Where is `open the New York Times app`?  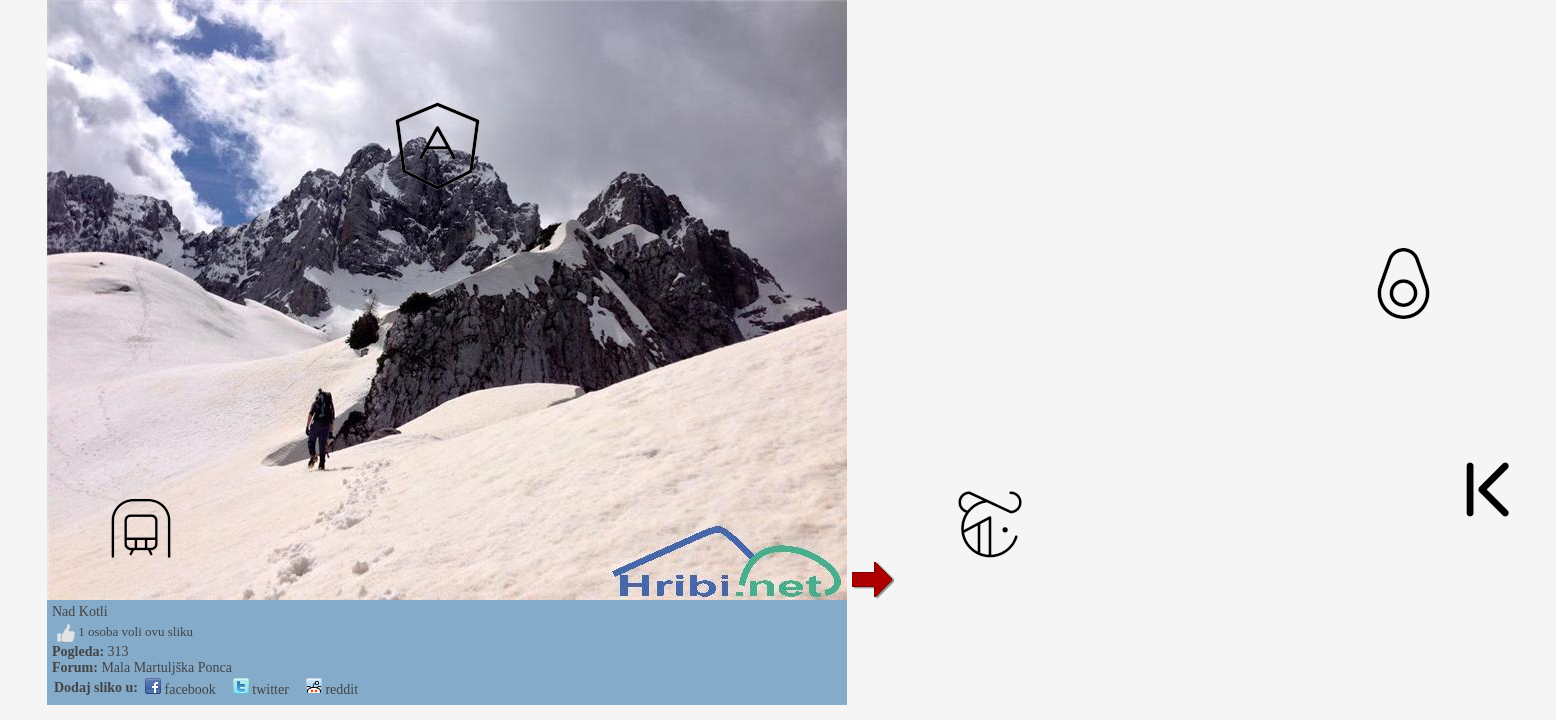 open the New York Times app is located at coordinates (990, 523).